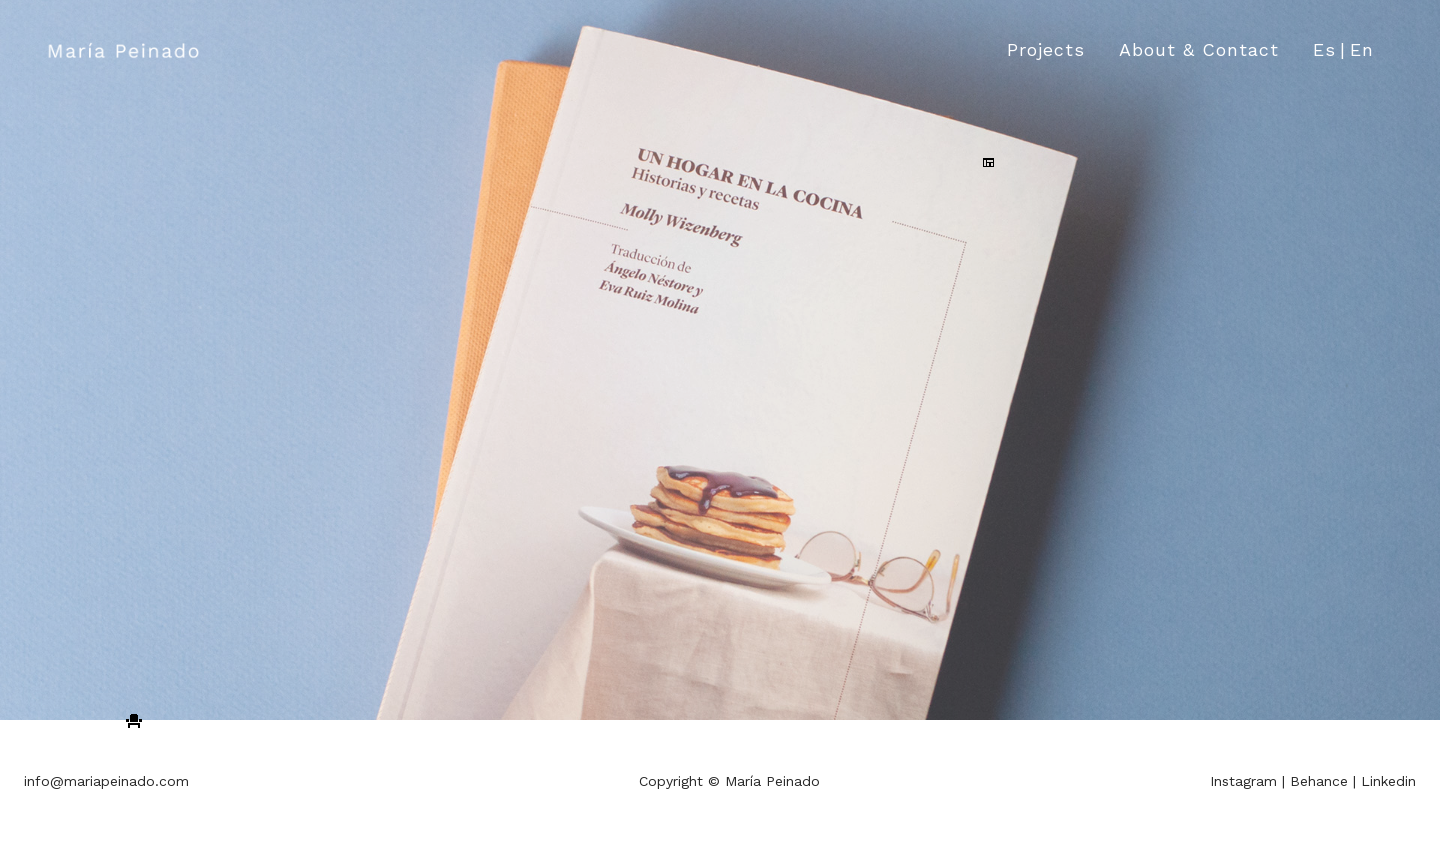 This screenshot has width=1440, height=842. What do you see at coordinates (988, 163) in the screenshot?
I see `switch to quilt or mosaic layout view` at bounding box center [988, 163].